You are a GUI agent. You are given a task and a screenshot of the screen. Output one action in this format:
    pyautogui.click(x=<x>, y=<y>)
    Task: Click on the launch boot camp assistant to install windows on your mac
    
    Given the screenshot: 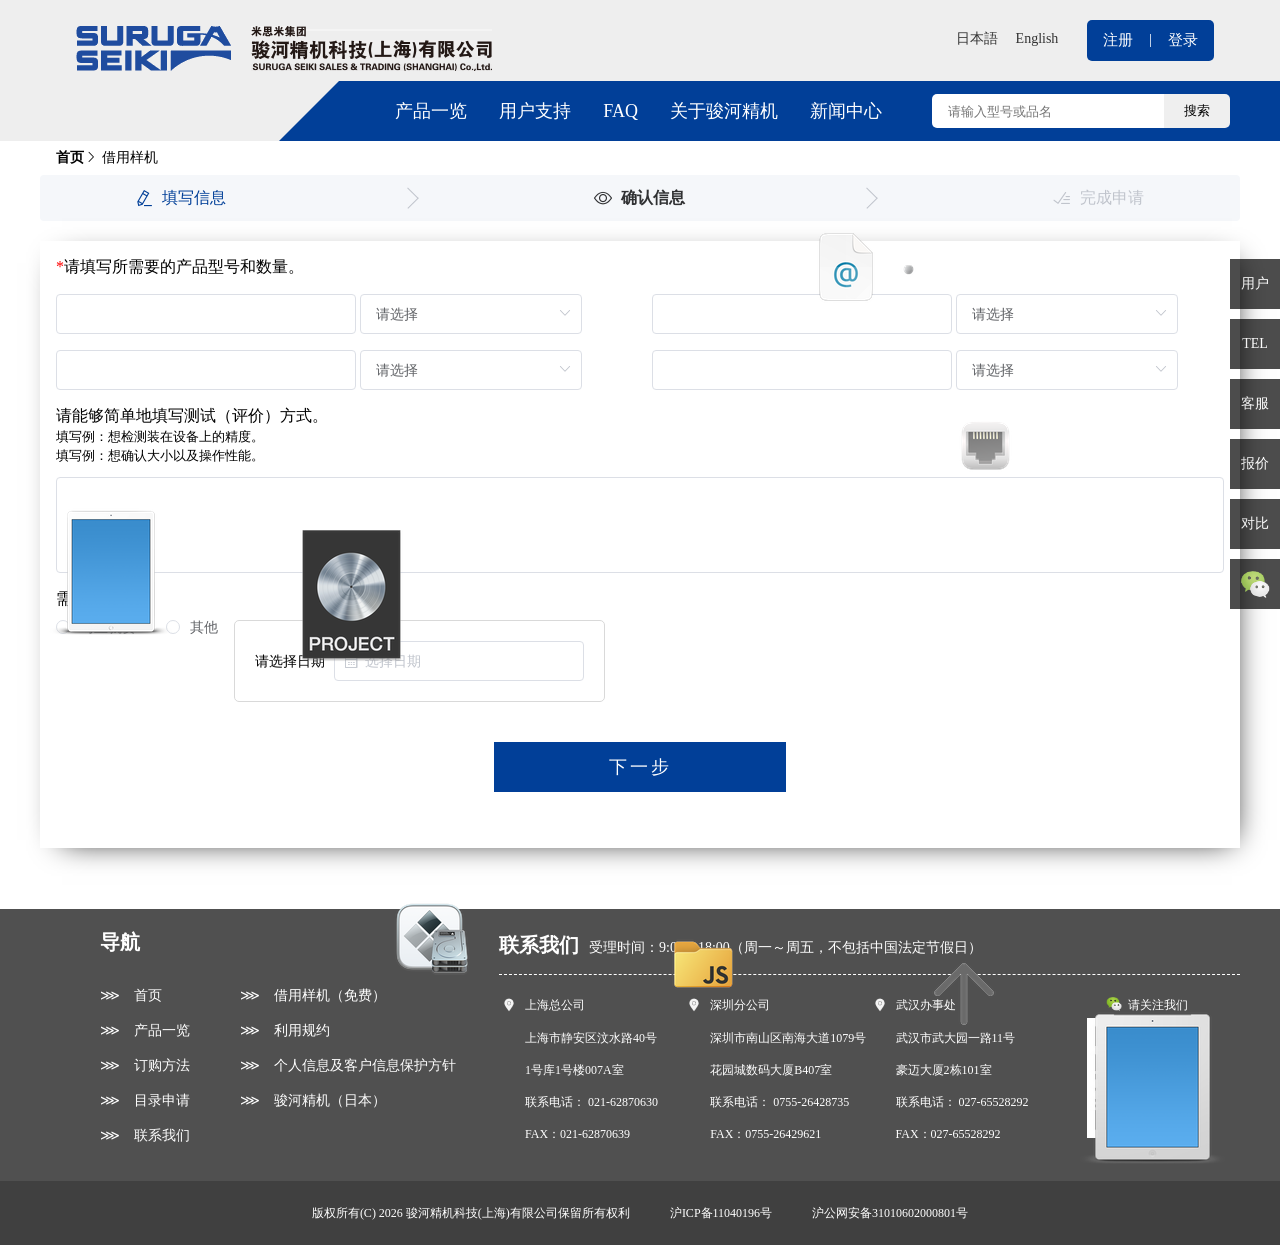 What is the action you would take?
    pyautogui.click(x=429, y=936)
    